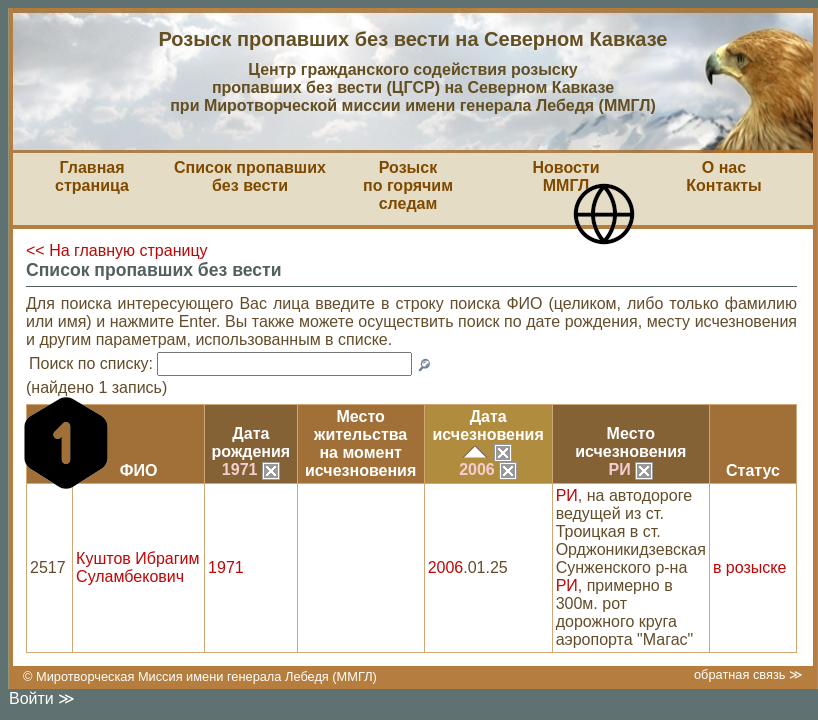 Image resolution: width=818 pixels, height=720 pixels. Describe the element at coordinates (66, 443) in the screenshot. I see `indicates step one in a multi-step process` at that location.